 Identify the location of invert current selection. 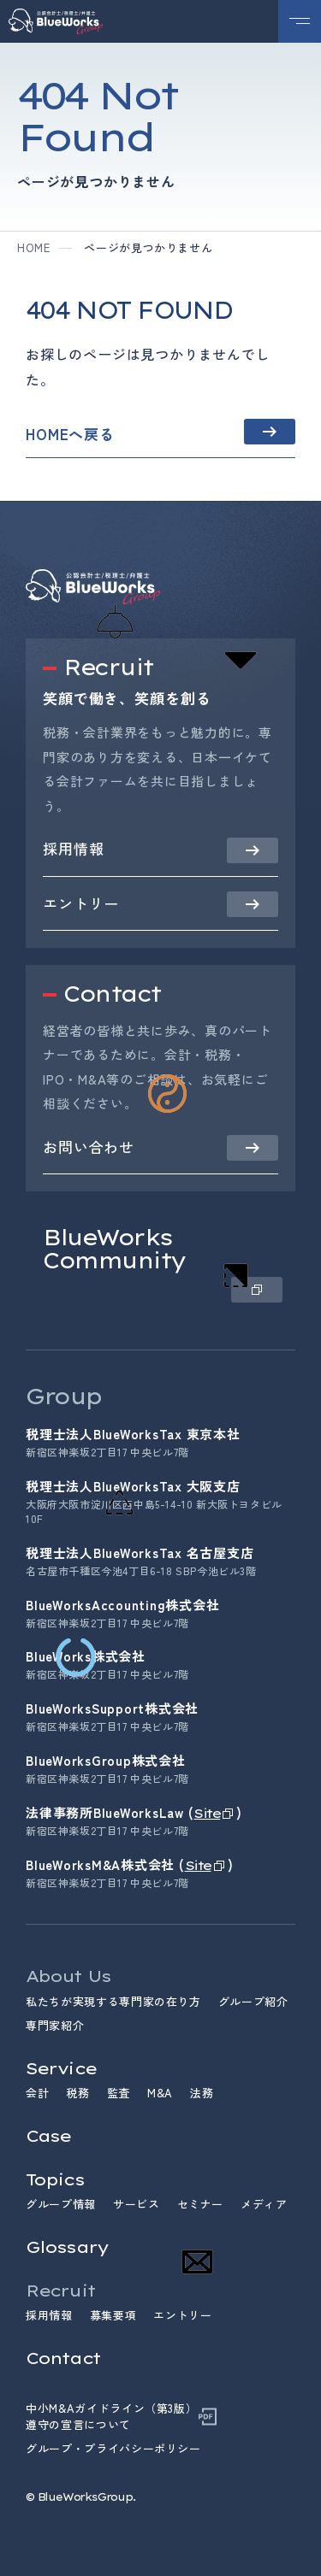
(235, 1275).